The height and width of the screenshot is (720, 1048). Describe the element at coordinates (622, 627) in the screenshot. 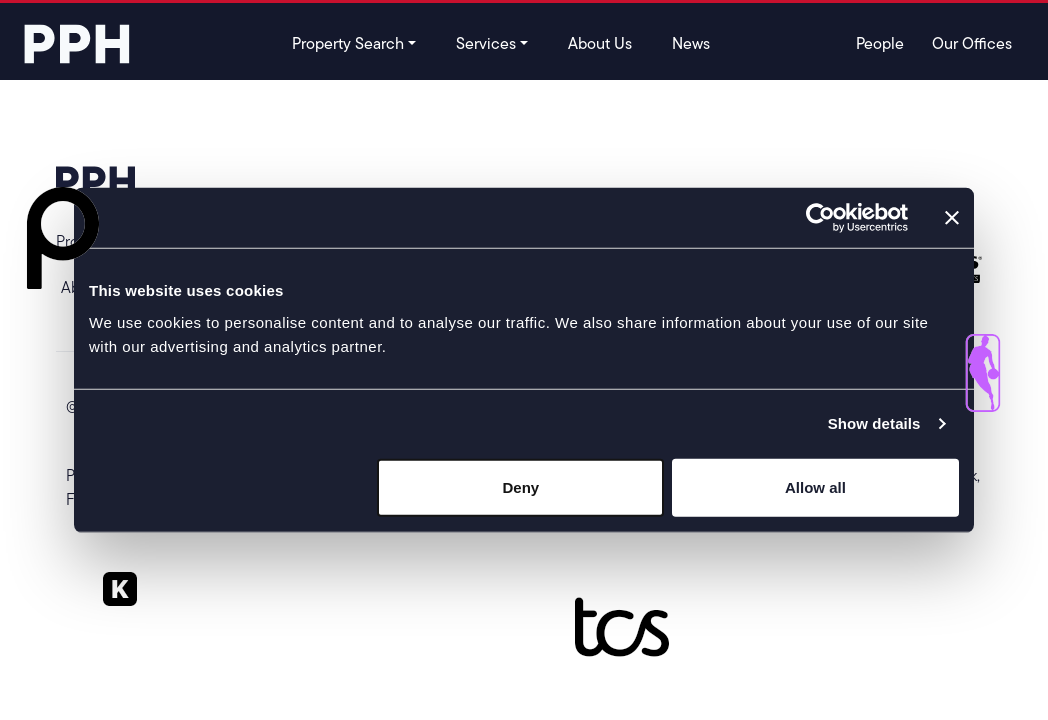

I see `Tata Consultancy Services company logo` at that location.